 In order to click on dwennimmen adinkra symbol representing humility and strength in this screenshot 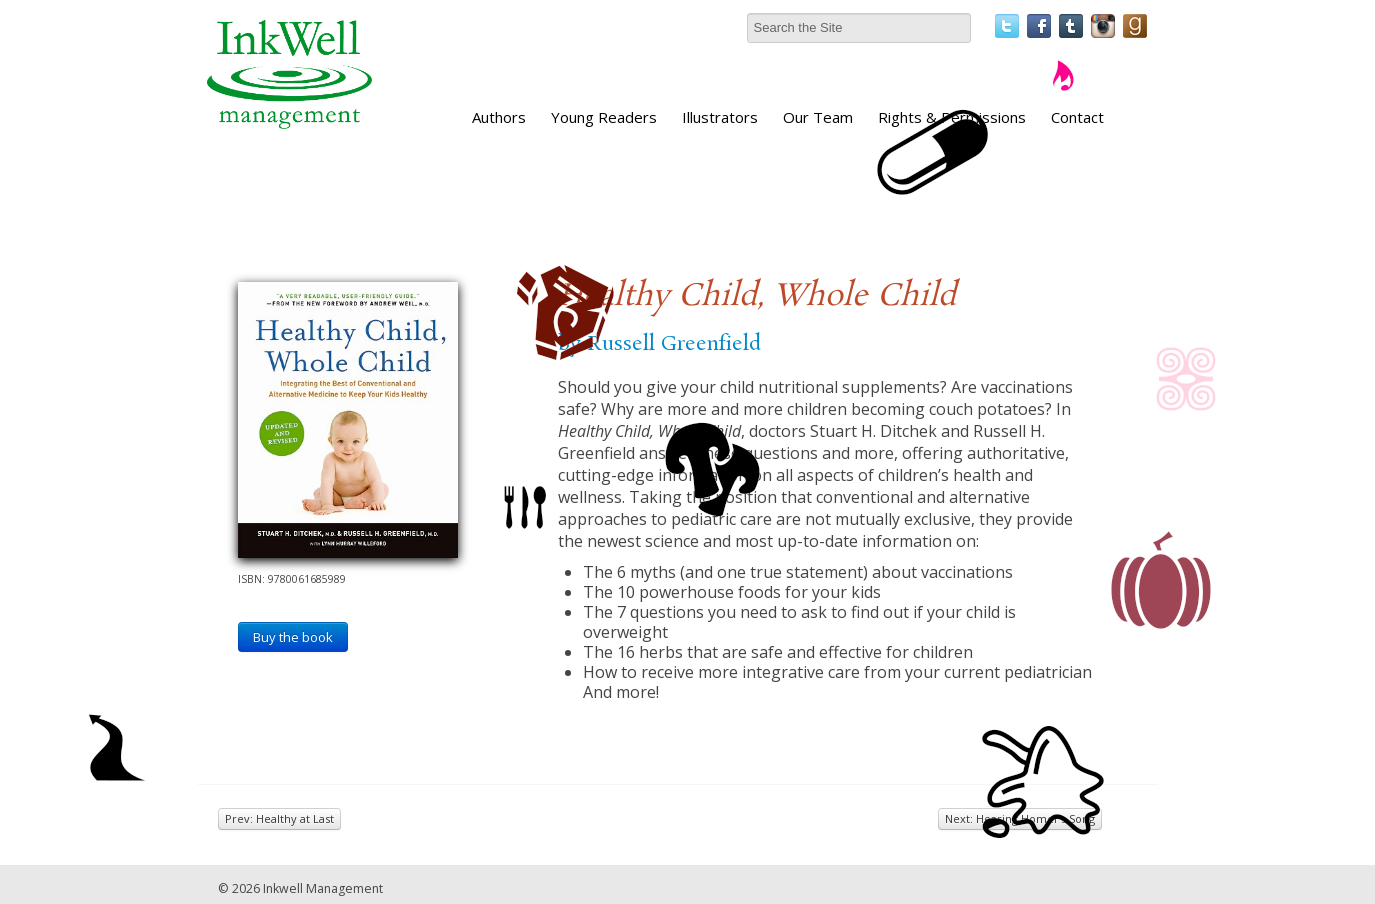, I will do `click(1186, 379)`.